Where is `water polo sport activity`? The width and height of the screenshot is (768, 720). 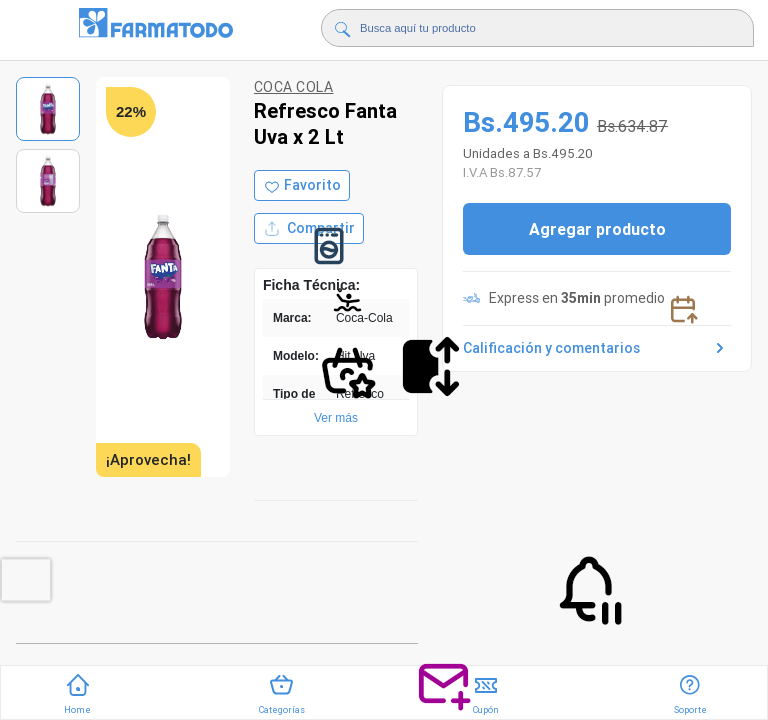 water polo sport activity is located at coordinates (347, 300).